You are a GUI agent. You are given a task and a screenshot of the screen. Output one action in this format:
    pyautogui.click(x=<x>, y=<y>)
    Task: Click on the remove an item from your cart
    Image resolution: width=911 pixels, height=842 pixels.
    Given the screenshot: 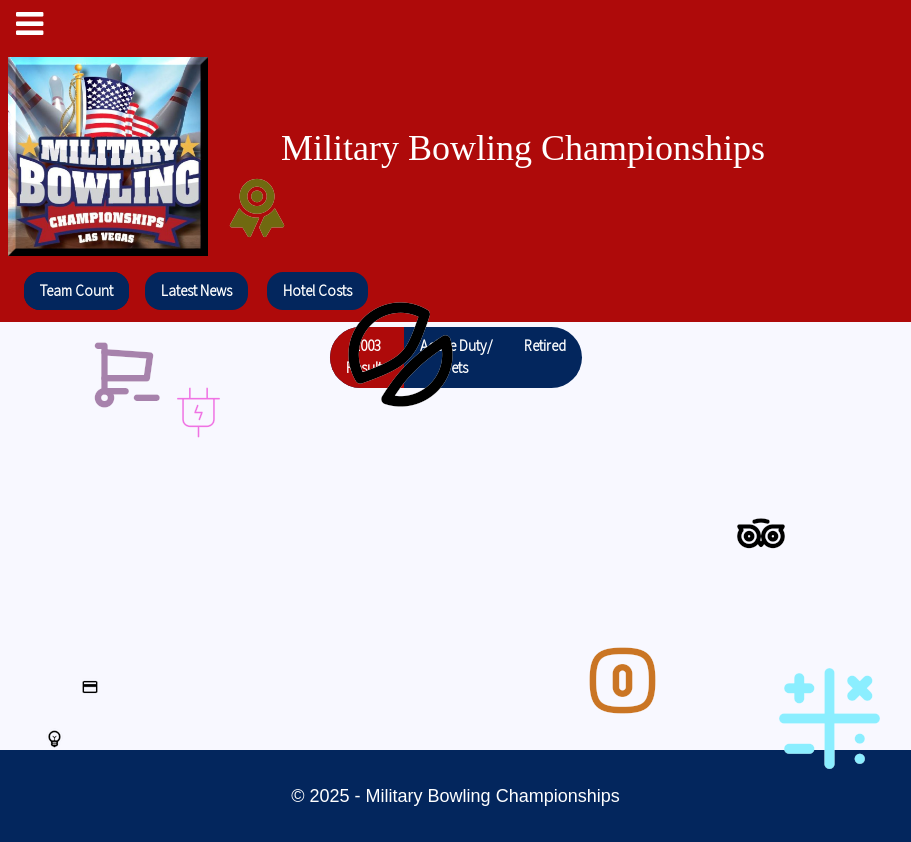 What is the action you would take?
    pyautogui.click(x=124, y=375)
    